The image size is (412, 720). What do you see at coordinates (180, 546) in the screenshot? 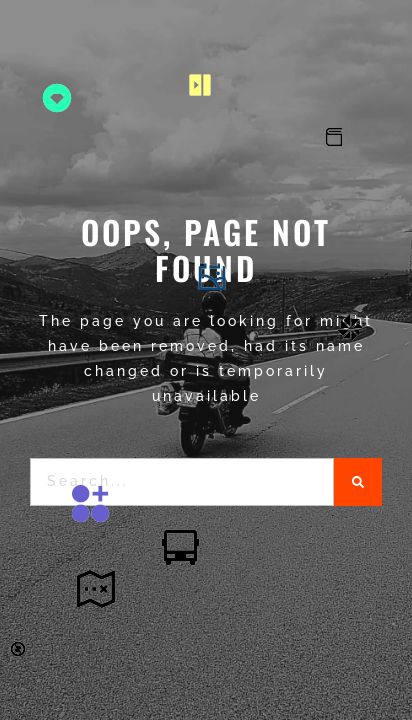
I see `view public transit options` at bounding box center [180, 546].